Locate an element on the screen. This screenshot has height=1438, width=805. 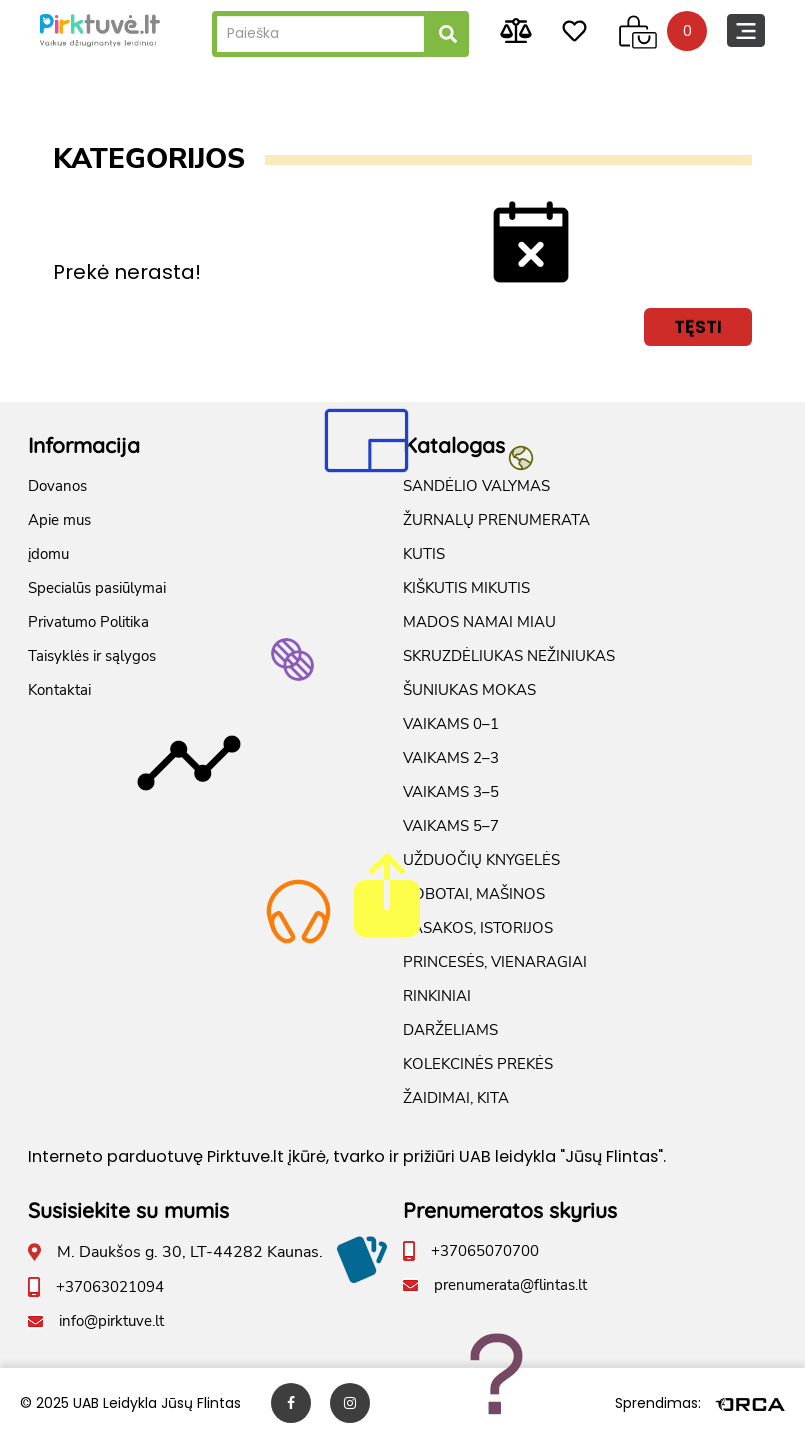
contact customer support is located at coordinates (298, 911).